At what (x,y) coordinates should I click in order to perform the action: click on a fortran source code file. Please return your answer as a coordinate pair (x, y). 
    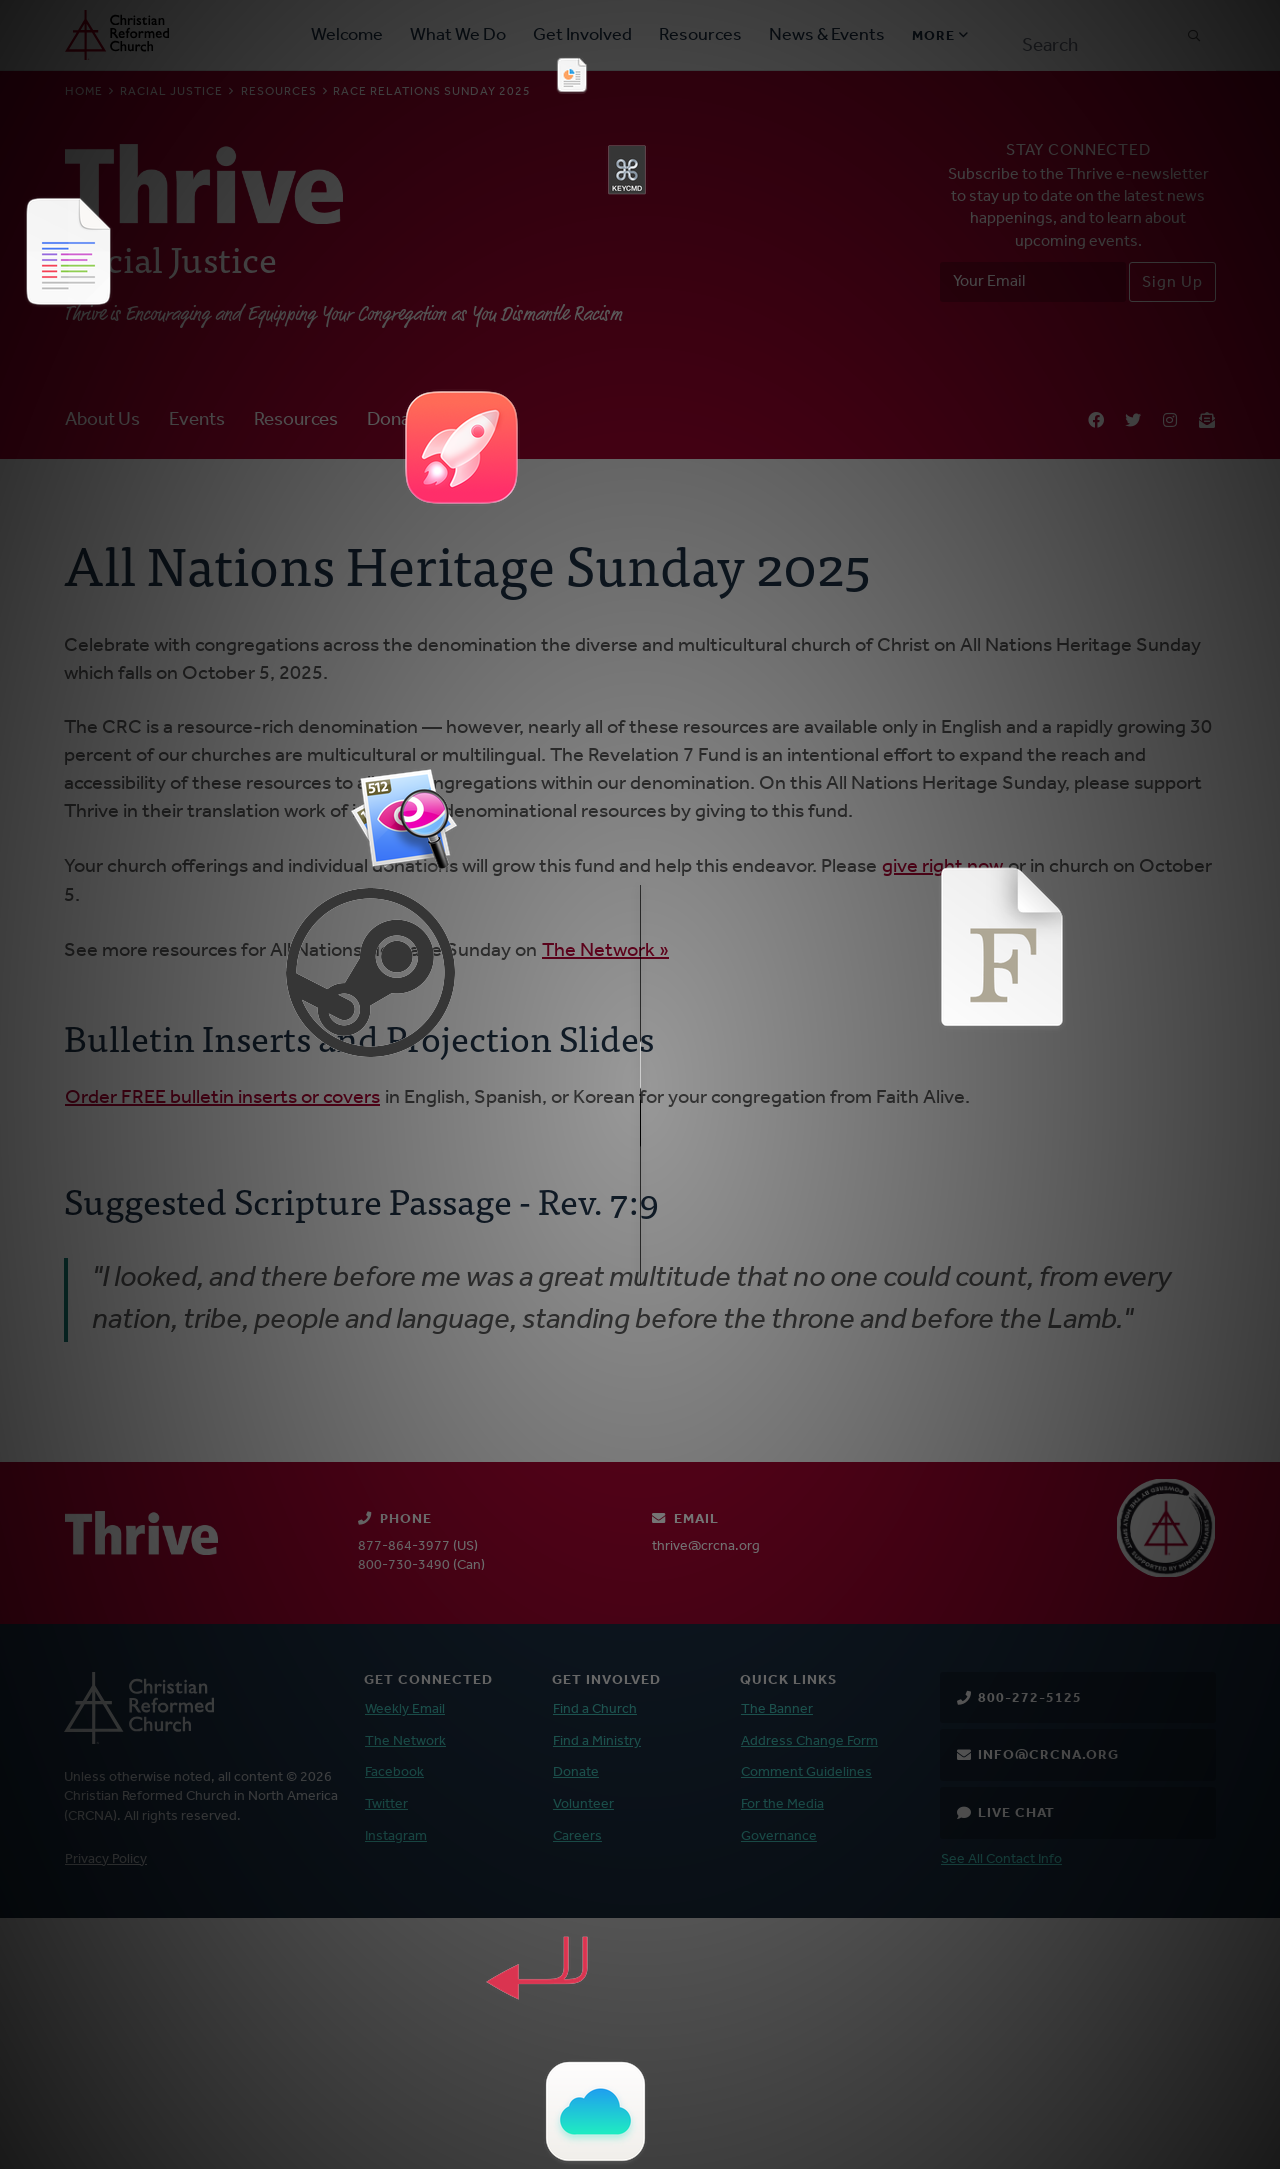
    Looking at the image, I should click on (1002, 950).